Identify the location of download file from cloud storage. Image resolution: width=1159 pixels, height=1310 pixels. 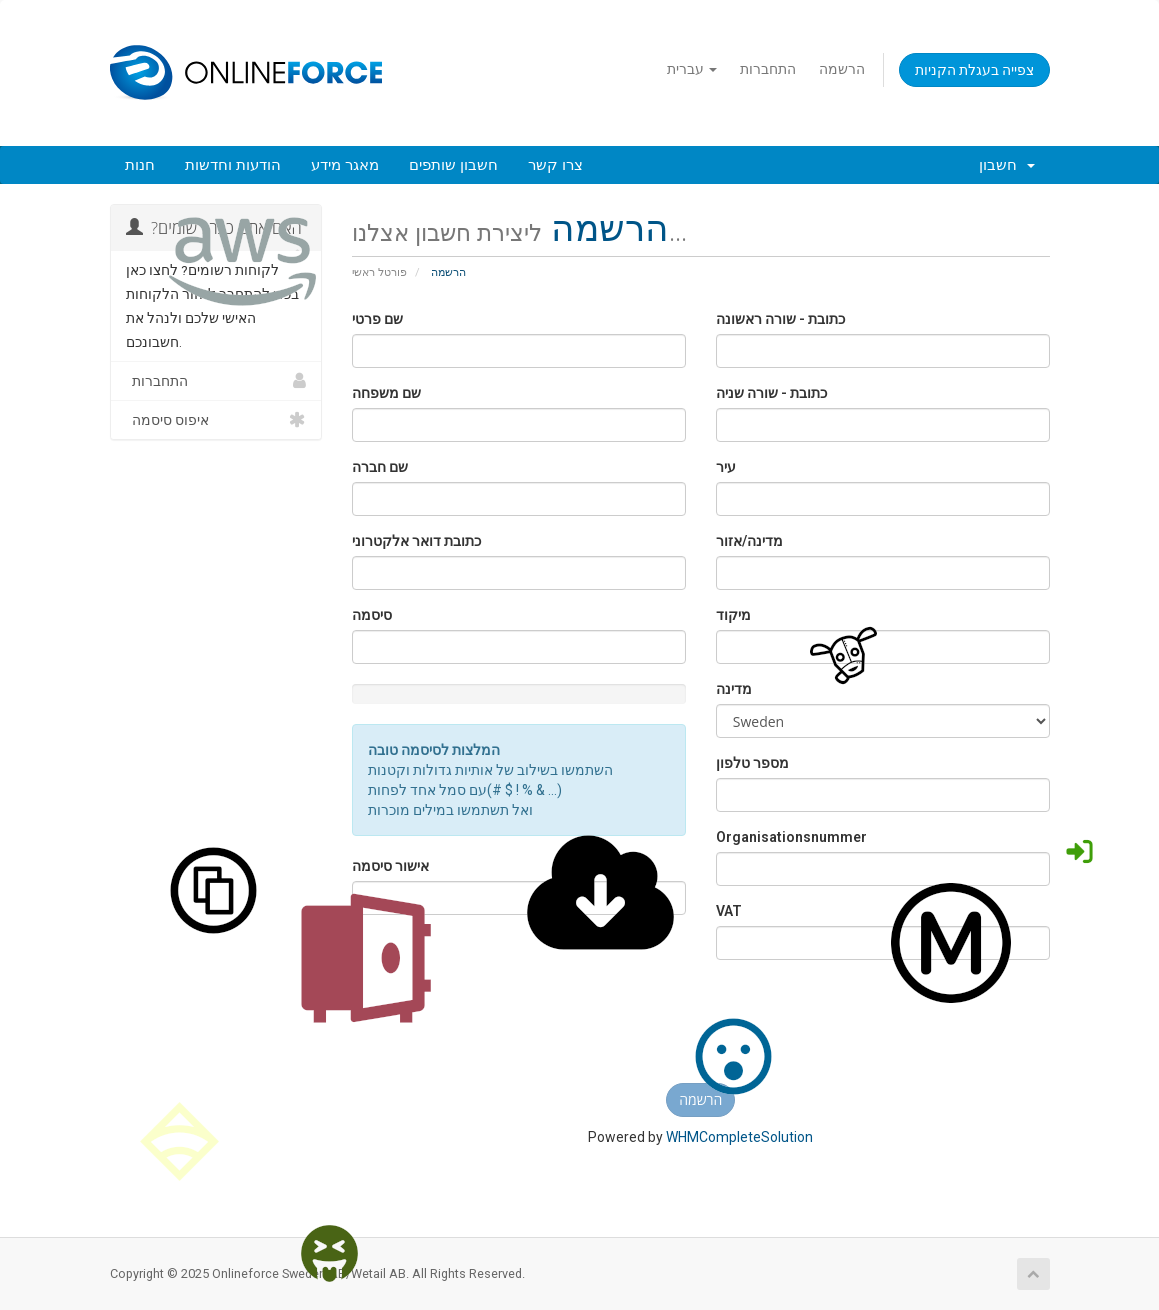
(600, 892).